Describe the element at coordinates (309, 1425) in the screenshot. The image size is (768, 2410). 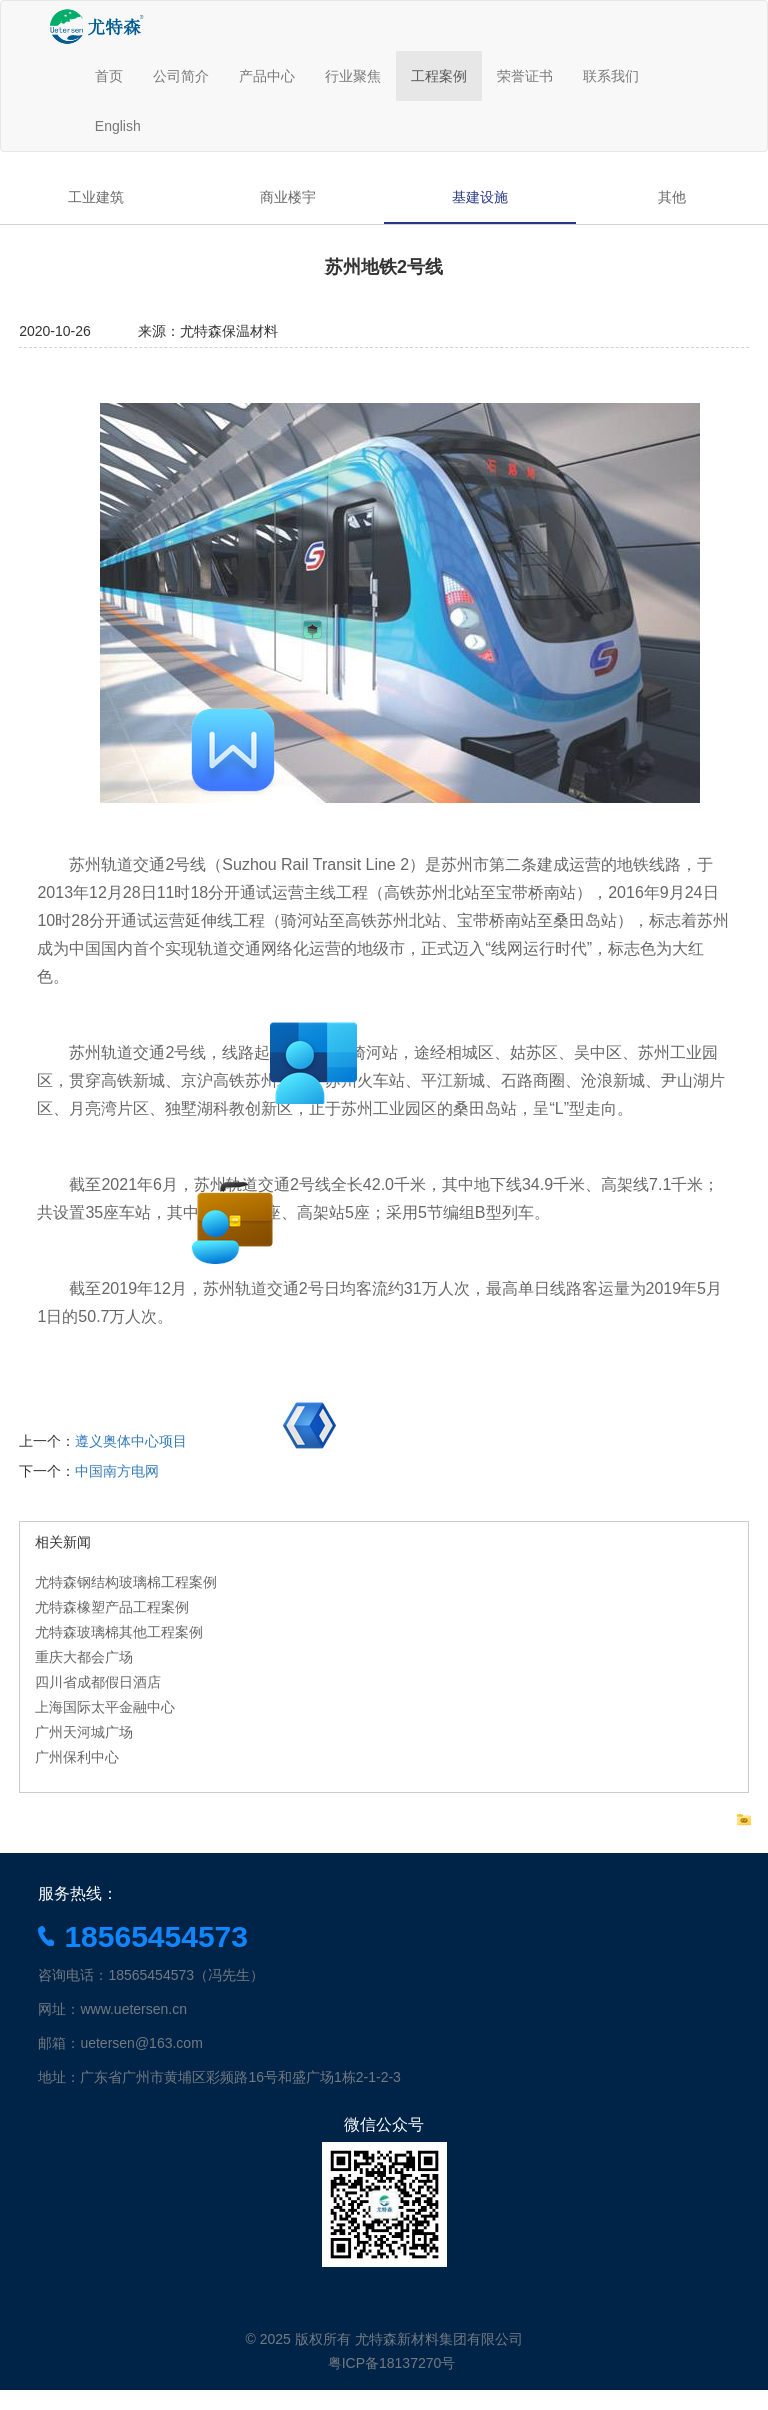
I see `open the interface settings application` at that location.